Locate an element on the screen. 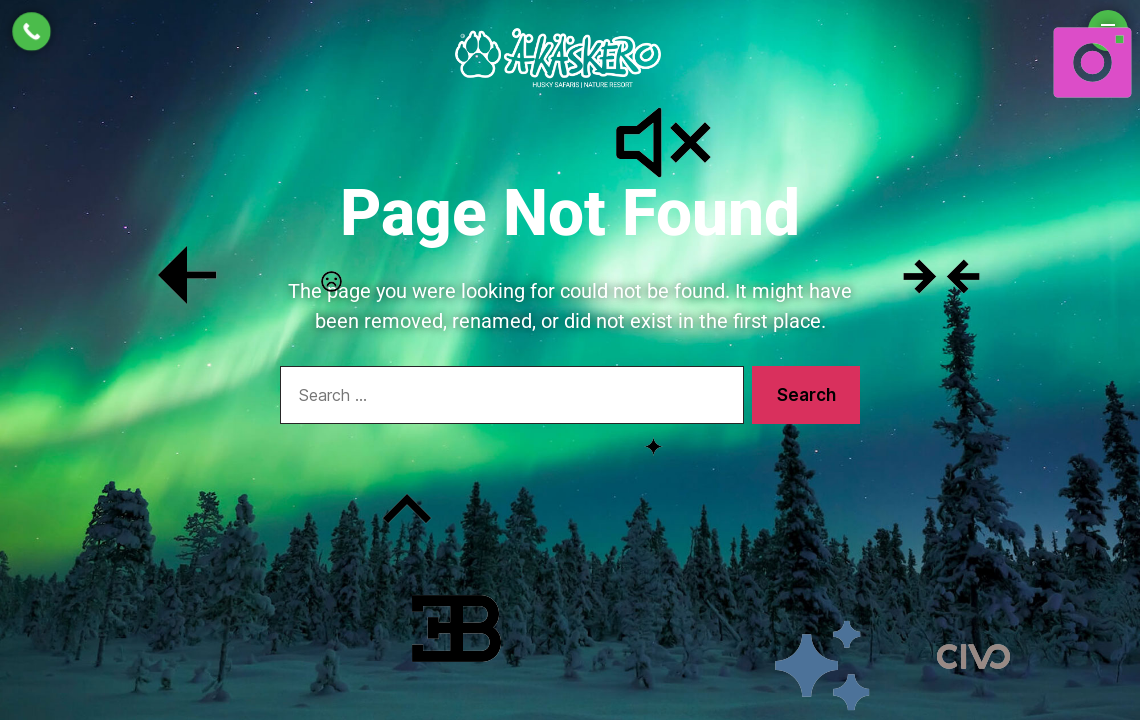 The width and height of the screenshot is (1140, 720). indicates AI-generated or enhanced content is located at coordinates (824, 665).